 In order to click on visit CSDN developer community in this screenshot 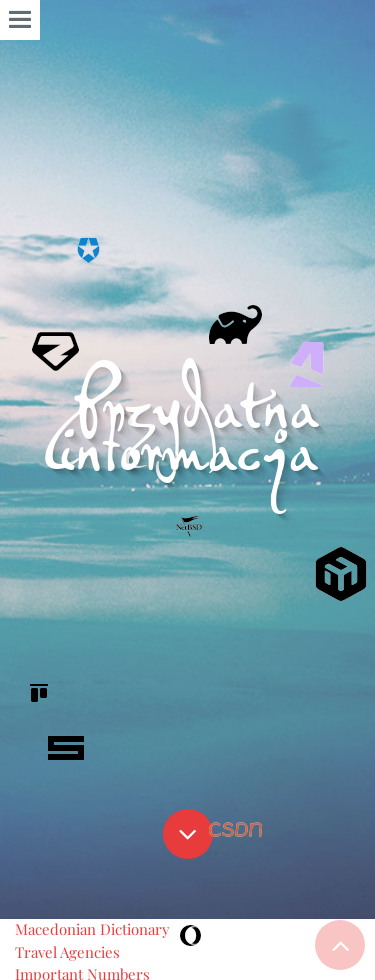, I will do `click(235, 829)`.